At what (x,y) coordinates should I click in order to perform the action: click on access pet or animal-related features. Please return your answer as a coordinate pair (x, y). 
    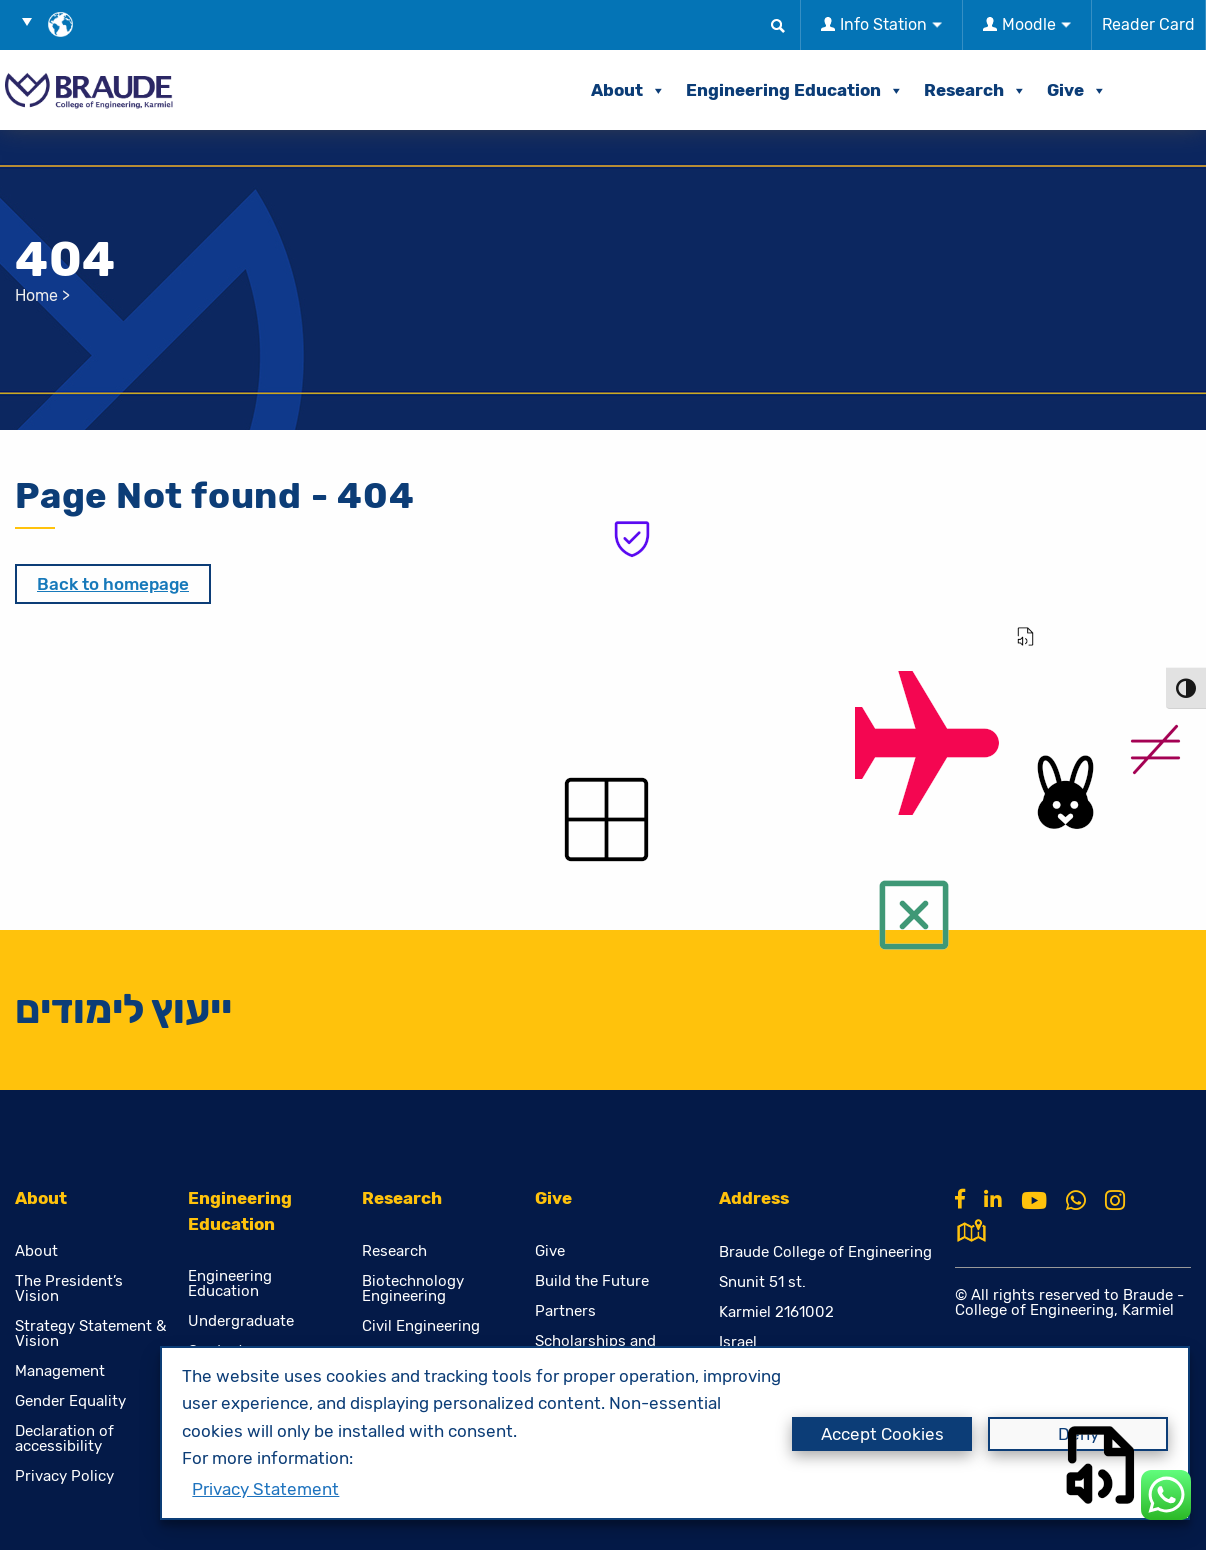
    Looking at the image, I should click on (1065, 793).